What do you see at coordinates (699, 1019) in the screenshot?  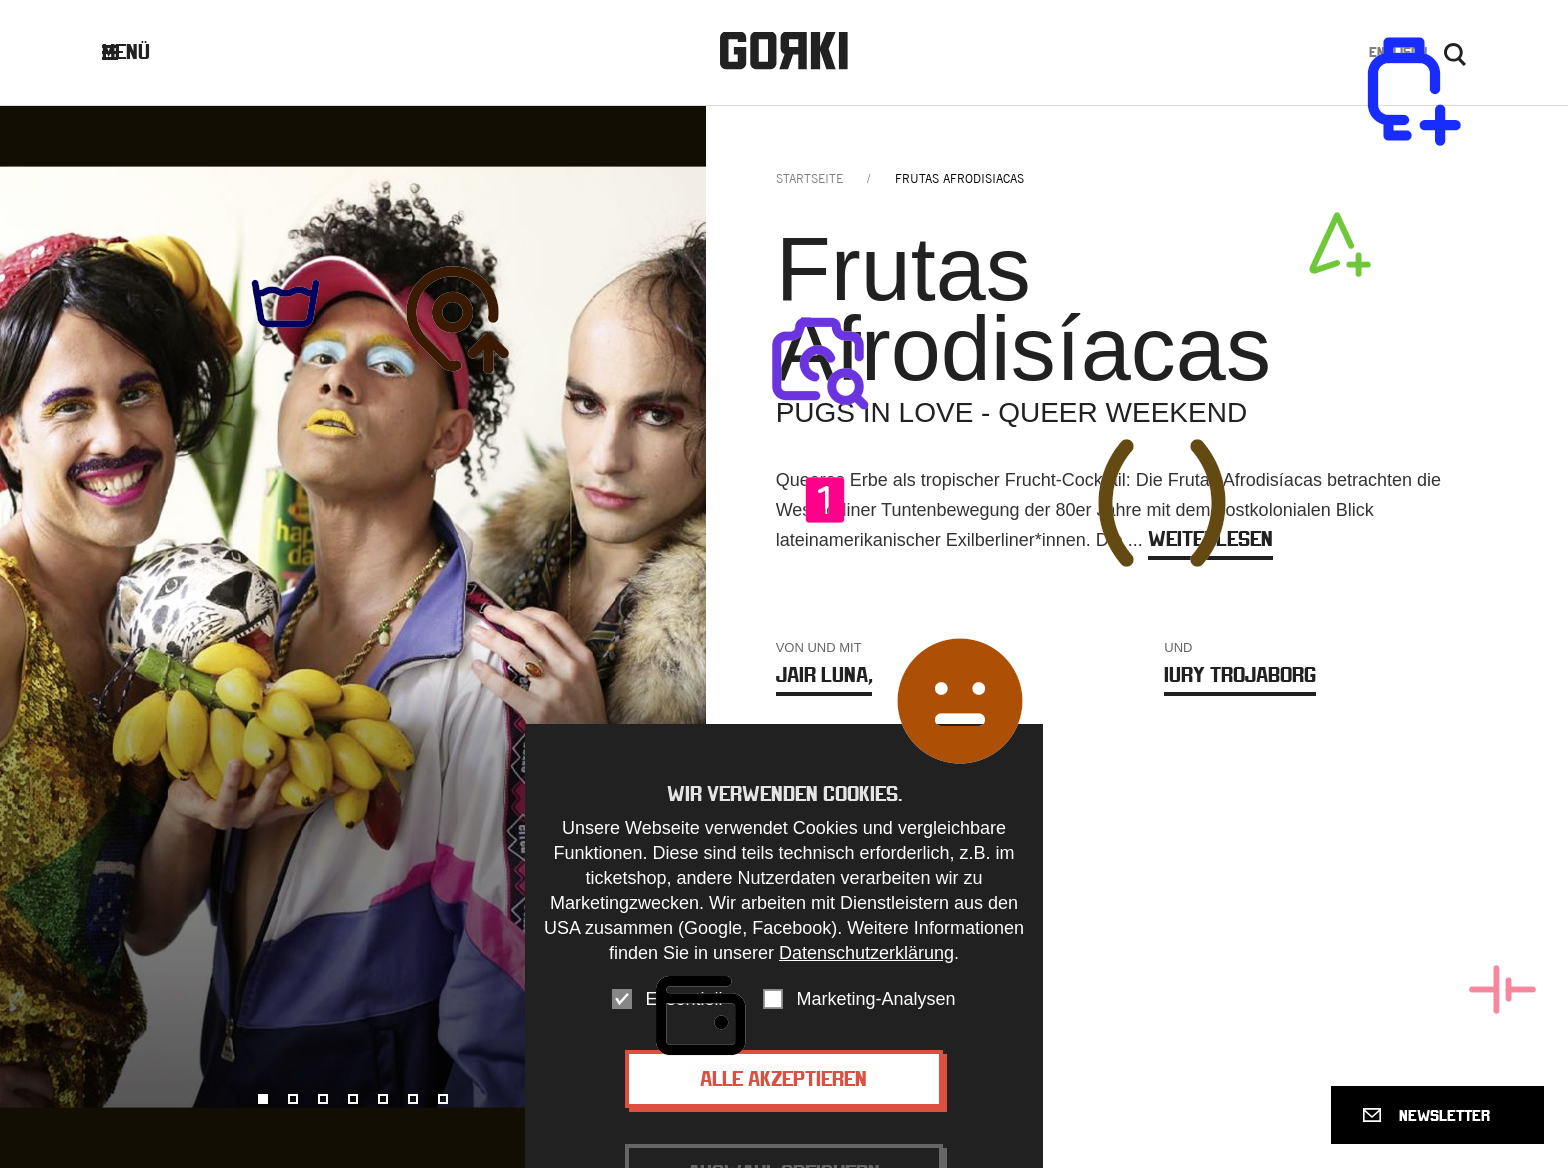 I see `access your wallet or payment methods` at bounding box center [699, 1019].